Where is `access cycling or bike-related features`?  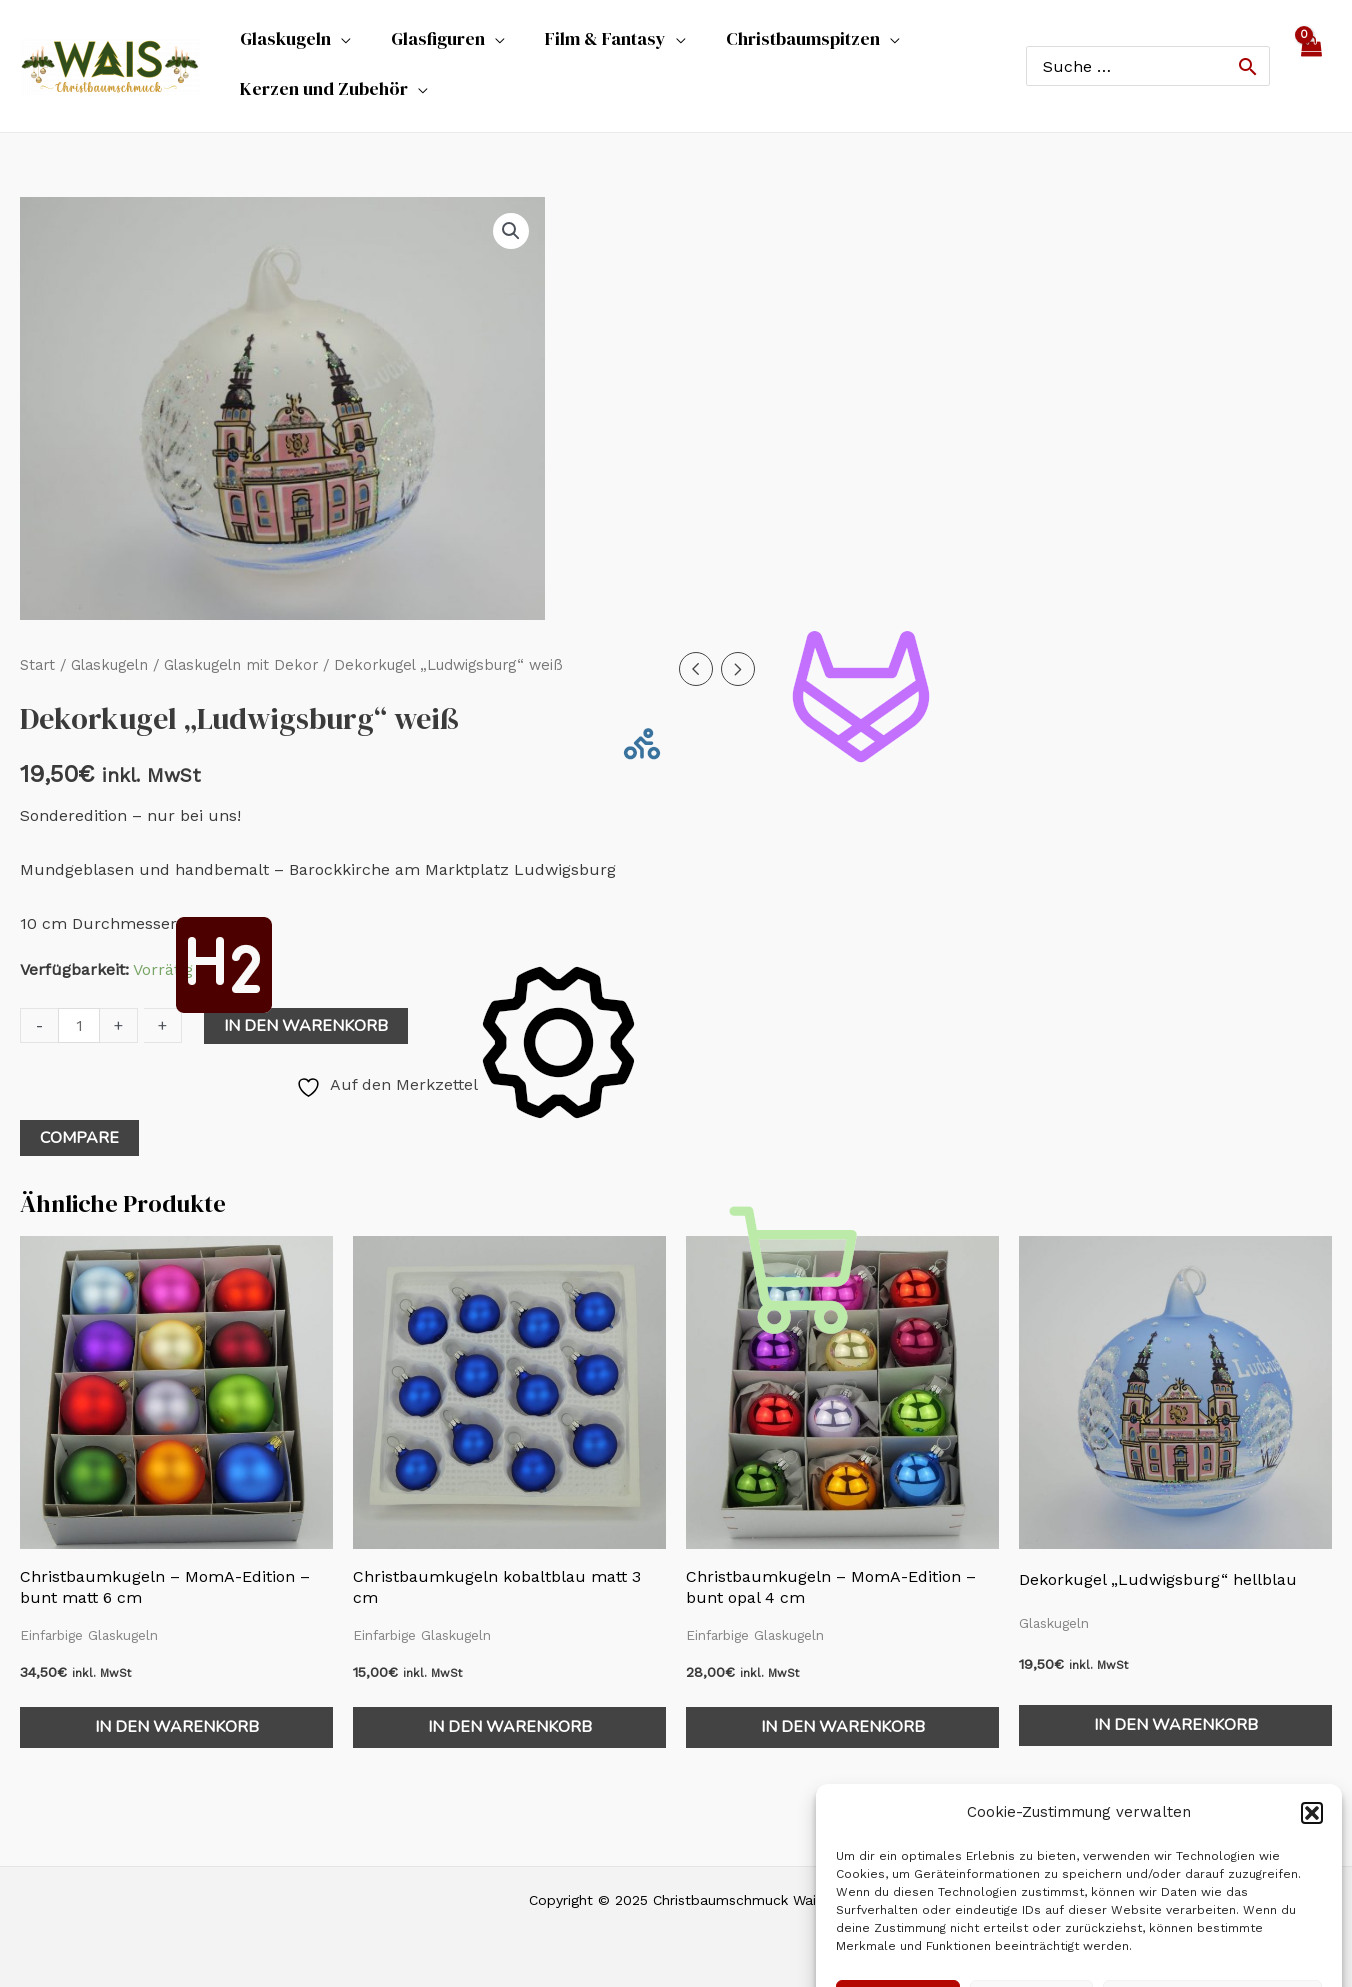 access cycling or bike-related features is located at coordinates (642, 745).